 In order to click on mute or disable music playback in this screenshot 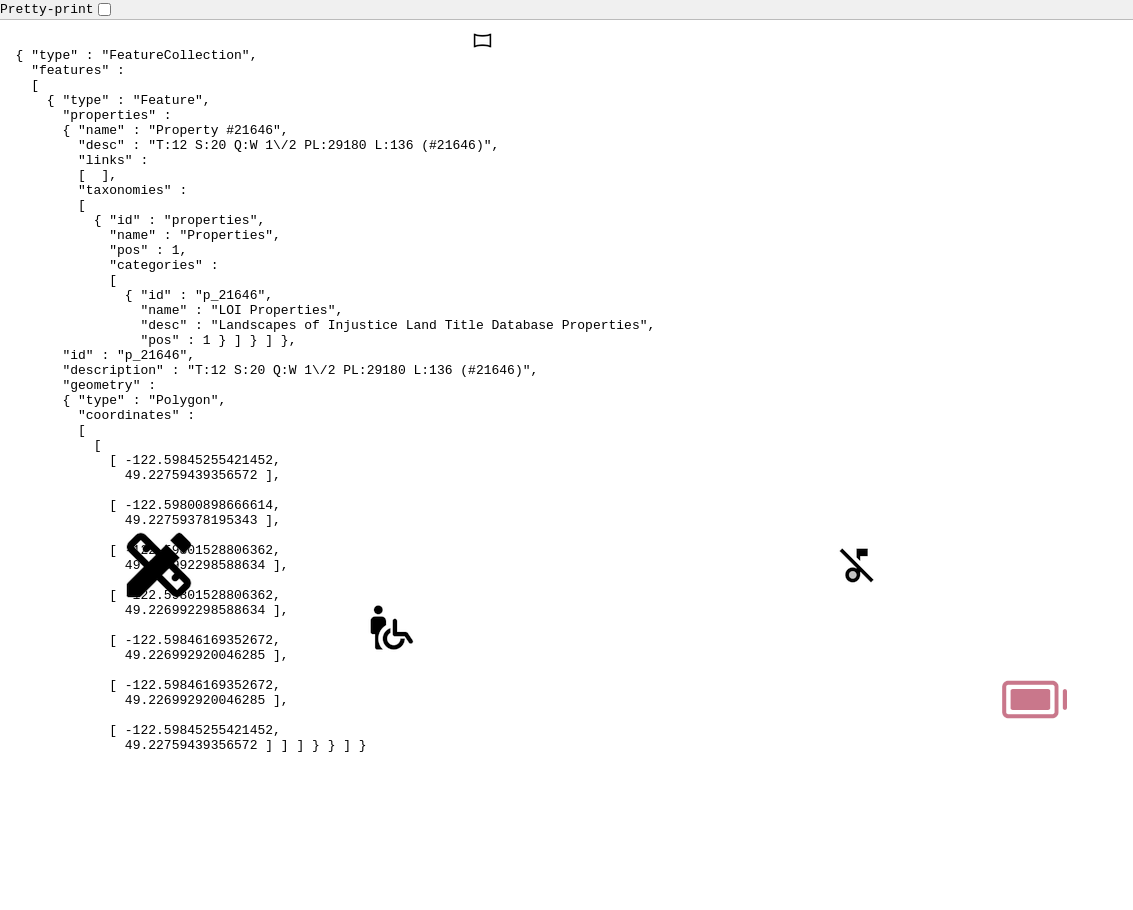, I will do `click(856, 565)`.